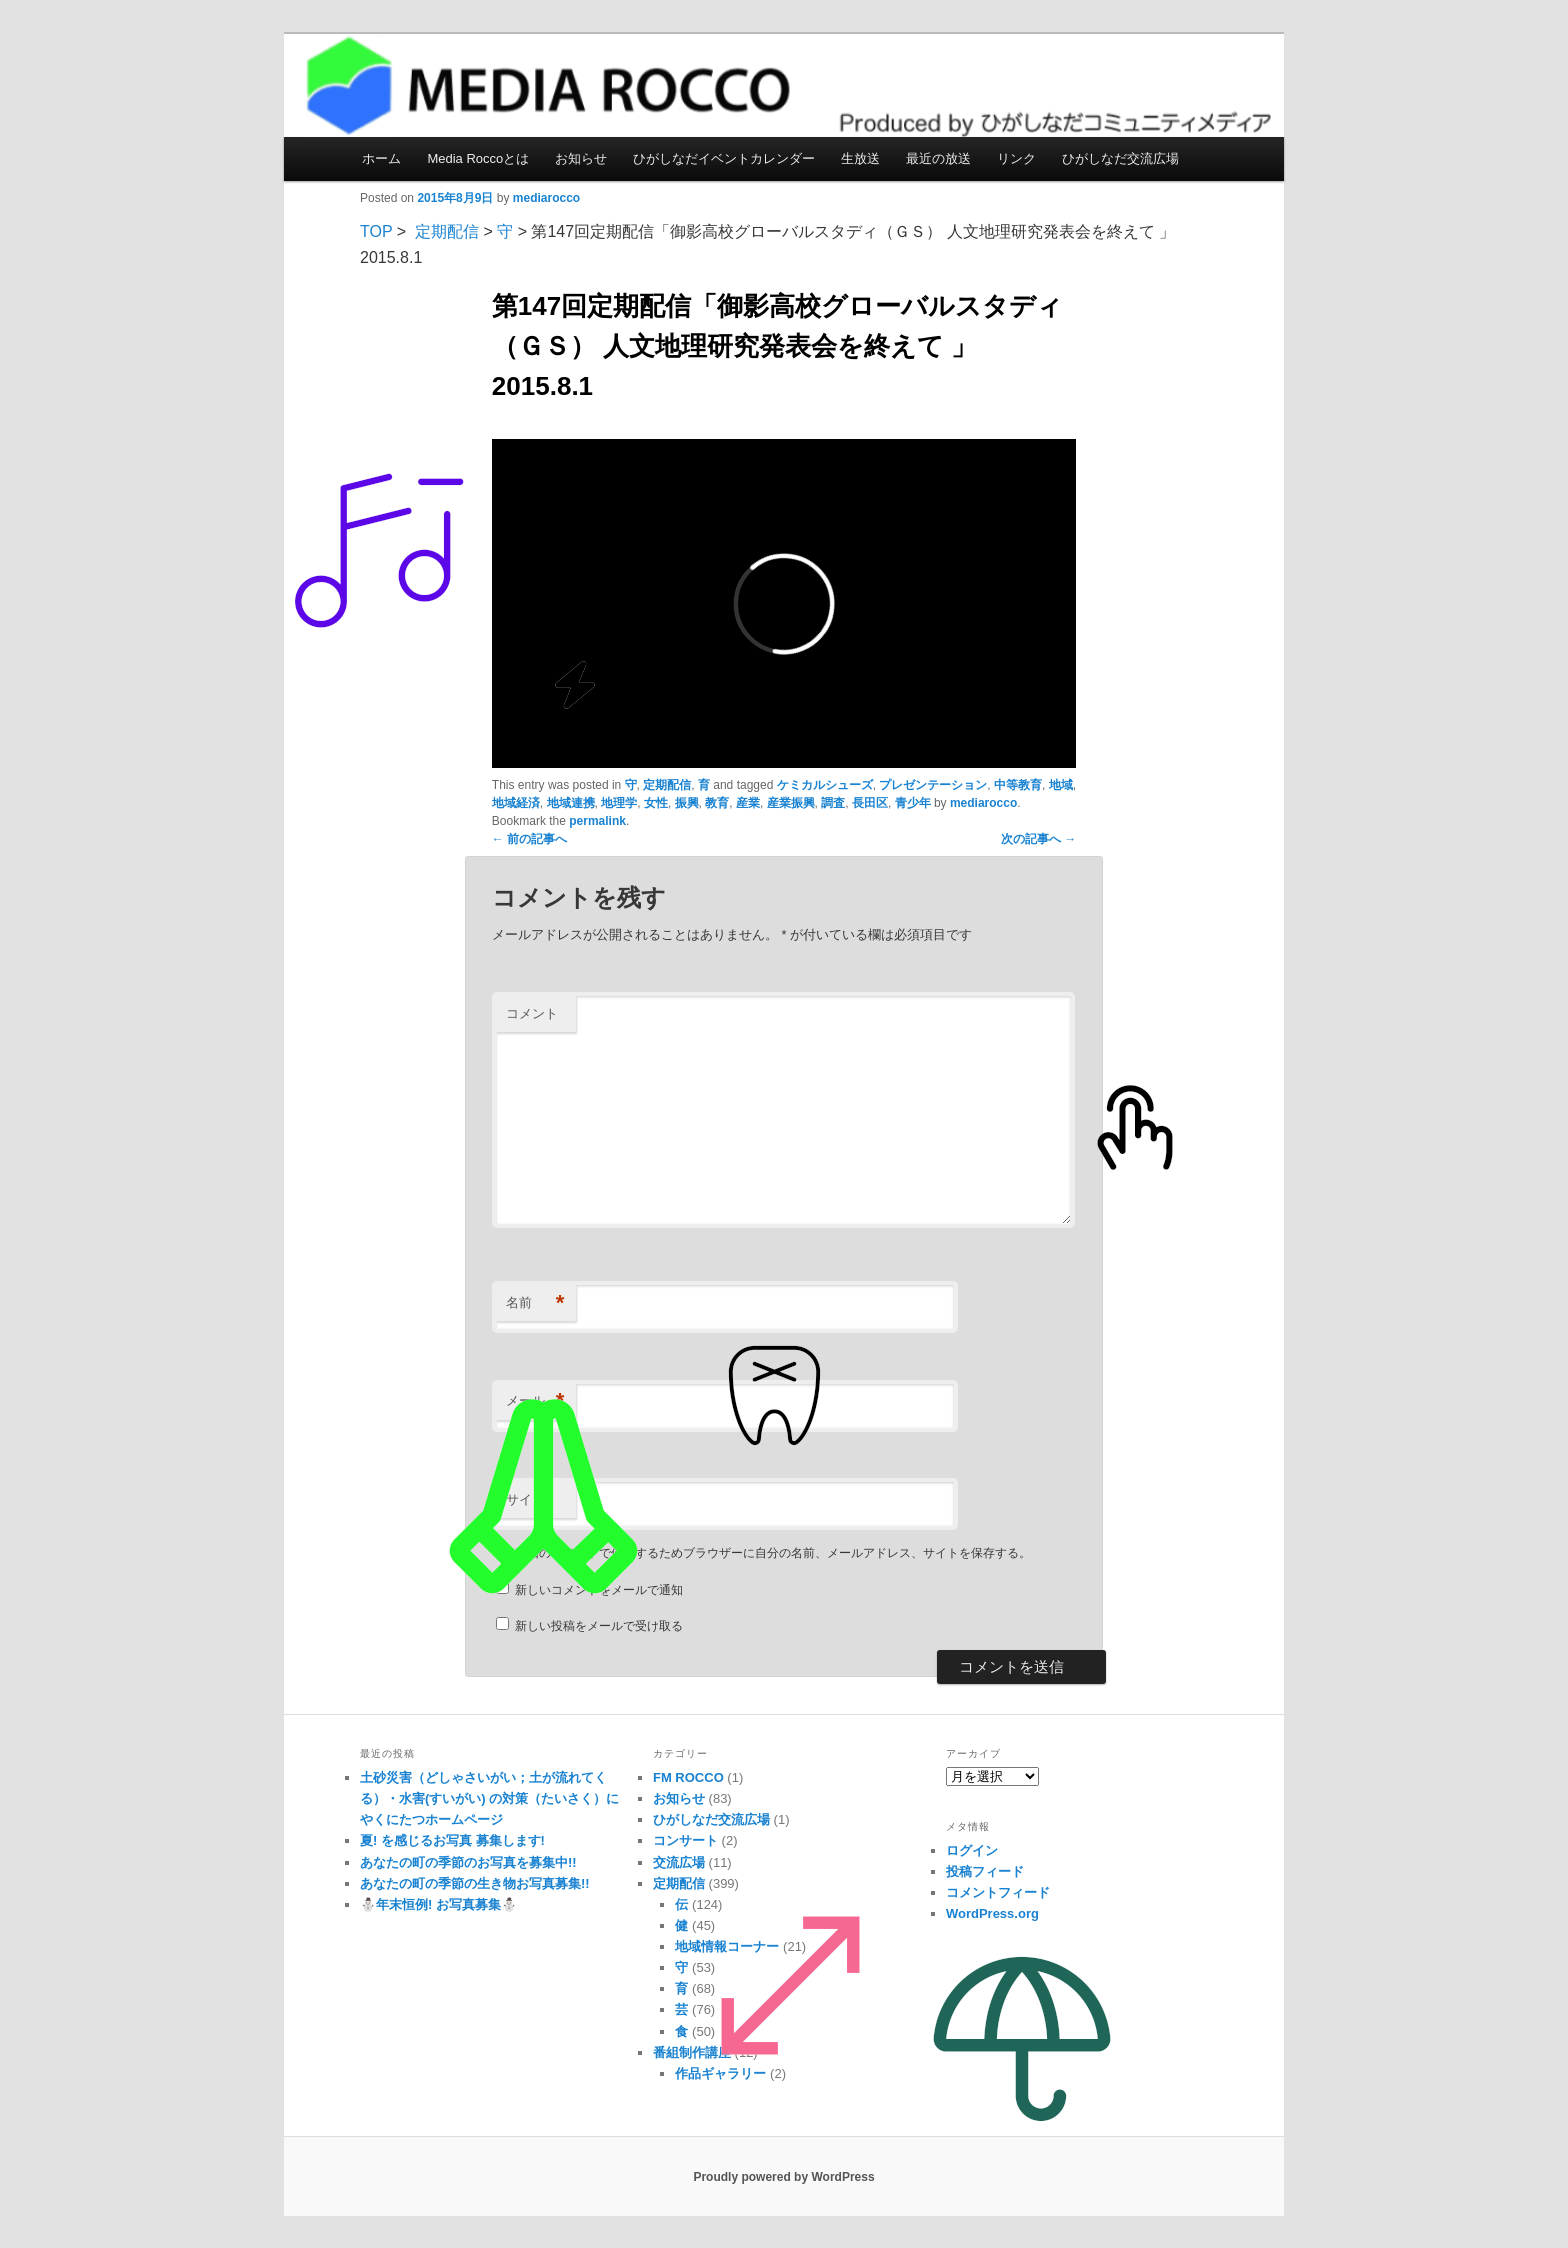 The width and height of the screenshot is (1568, 2248). What do you see at coordinates (543, 1499) in the screenshot?
I see `express gratitude or thanks` at bounding box center [543, 1499].